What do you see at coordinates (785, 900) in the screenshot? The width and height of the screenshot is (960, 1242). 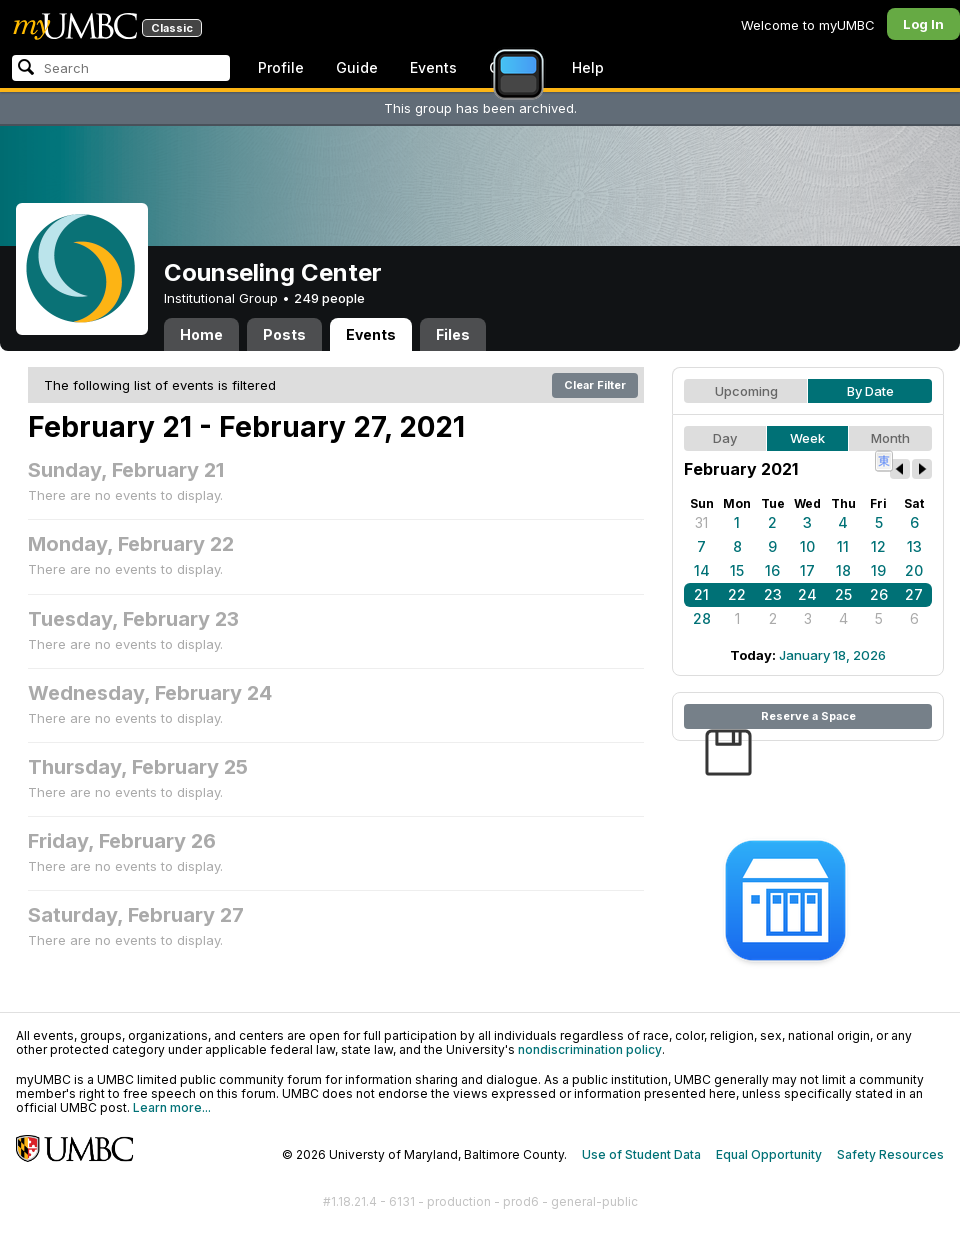 I see `open synology nas management app` at bounding box center [785, 900].